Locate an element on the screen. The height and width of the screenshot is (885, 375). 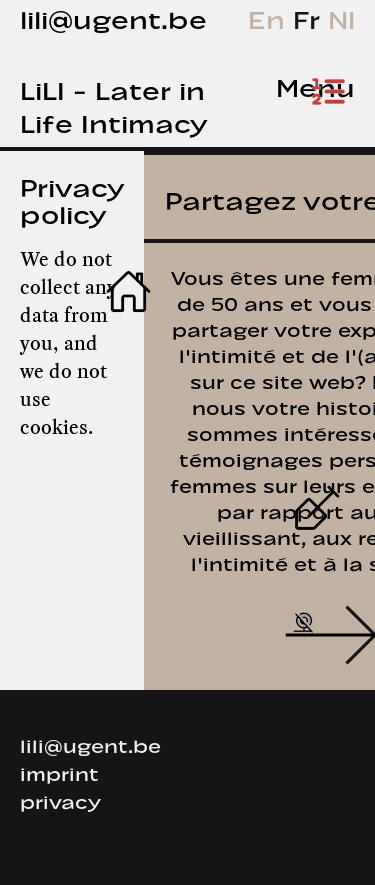
create a numbered list is located at coordinates (328, 91).